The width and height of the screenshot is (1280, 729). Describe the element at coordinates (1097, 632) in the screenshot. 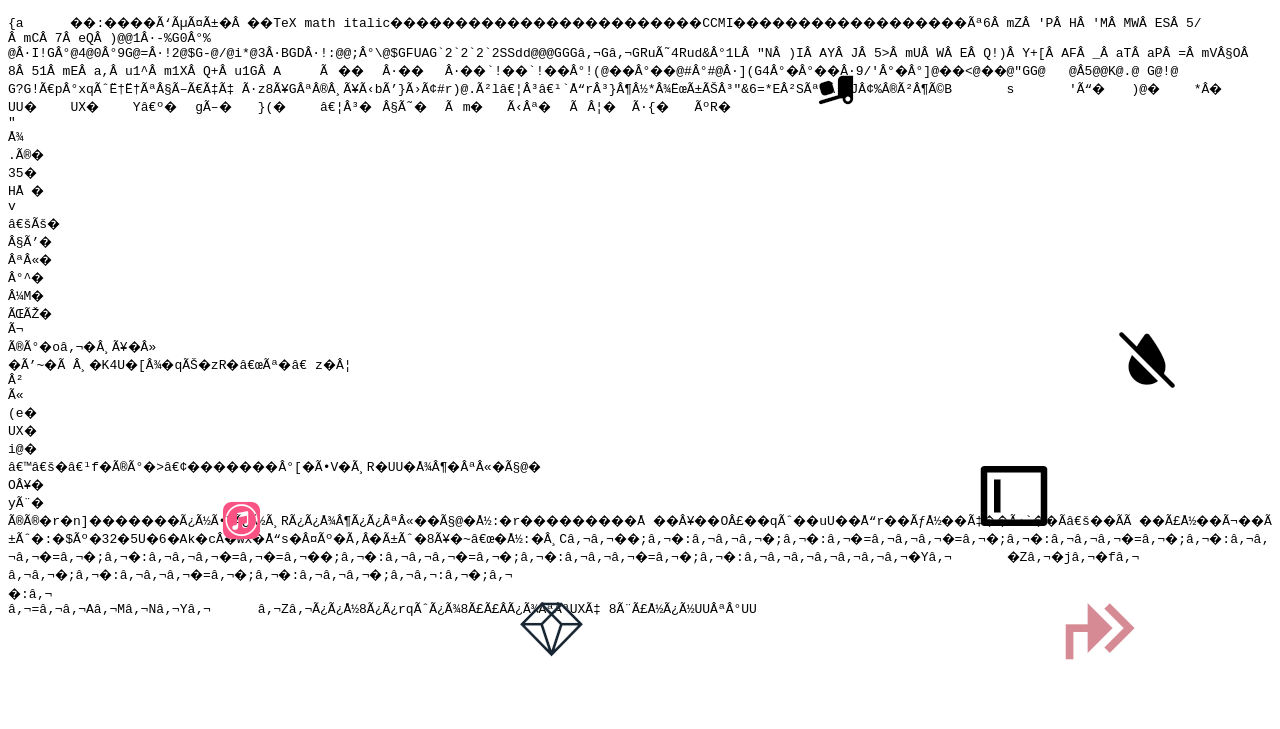

I see `forward message to multiple recipients` at that location.